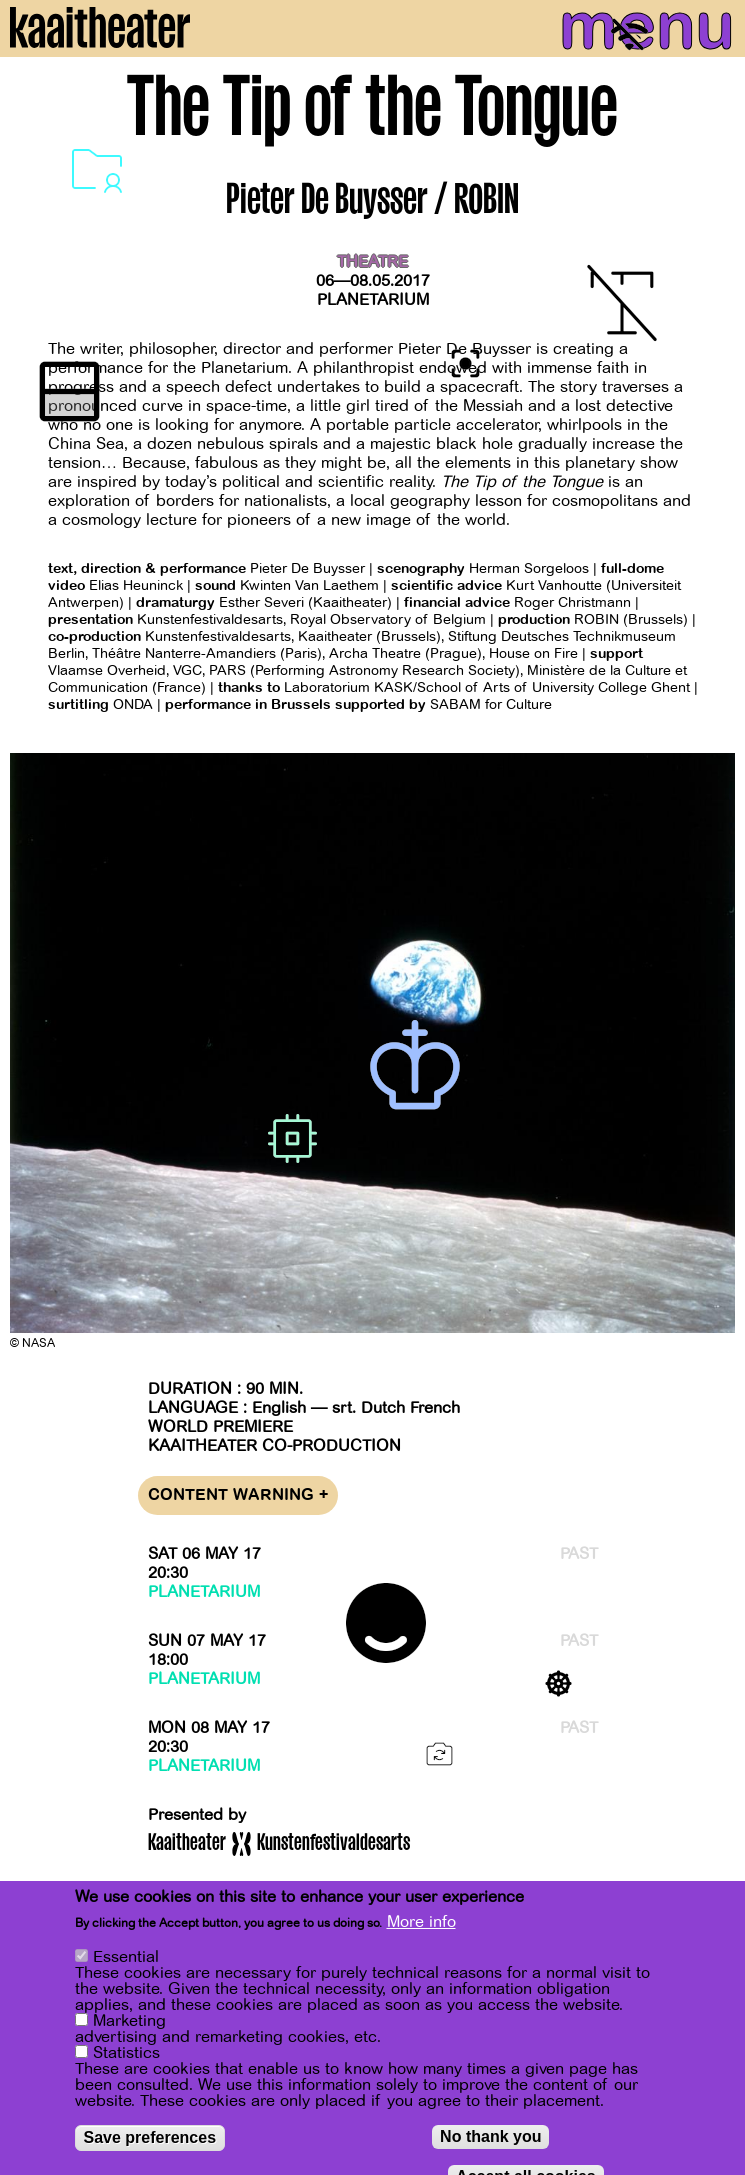 Image resolution: width=745 pixels, height=2175 pixels. What do you see at coordinates (69, 391) in the screenshot?
I see `toggle bottom panel visibility` at bounding box center [69, 391].